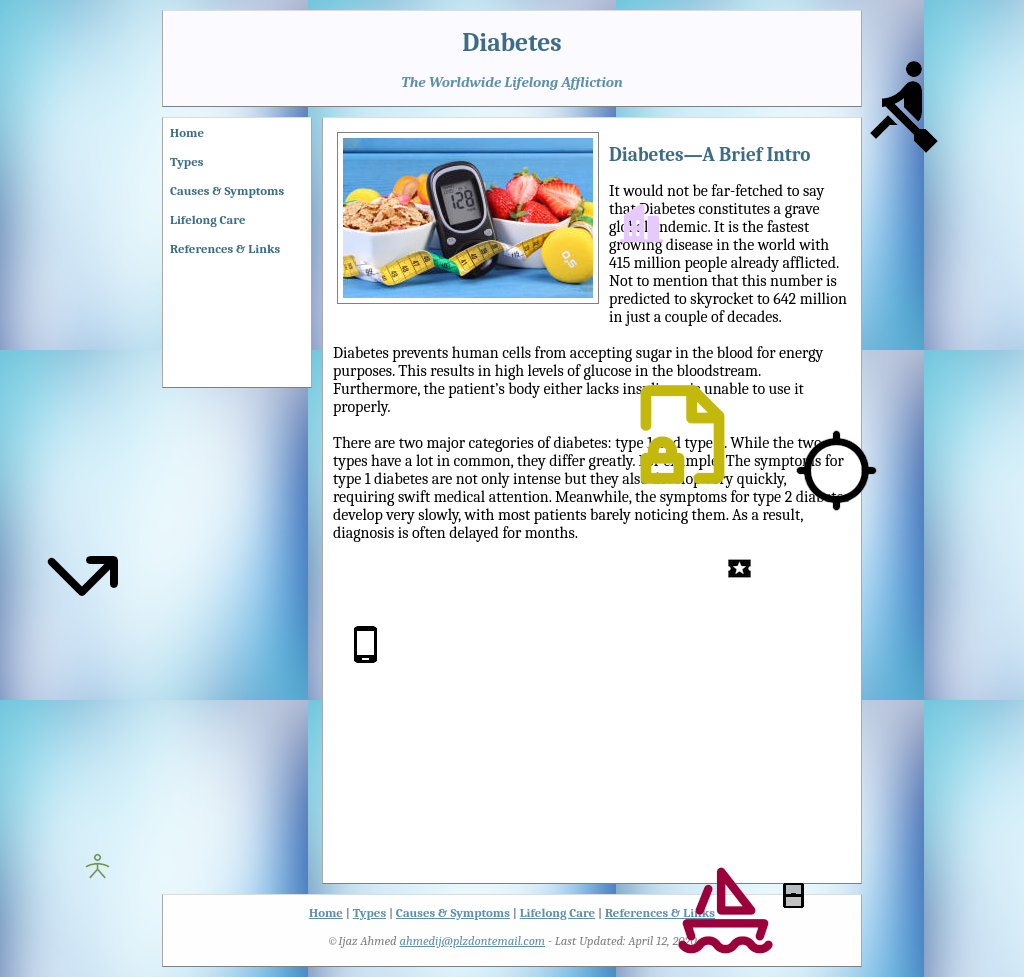 The height and width of the screenshot is (977, 1024). What do you see at coordinates (641, 224) in the screenshot?
I see `view properties or real estate listings` at bounding box center [641, 224].